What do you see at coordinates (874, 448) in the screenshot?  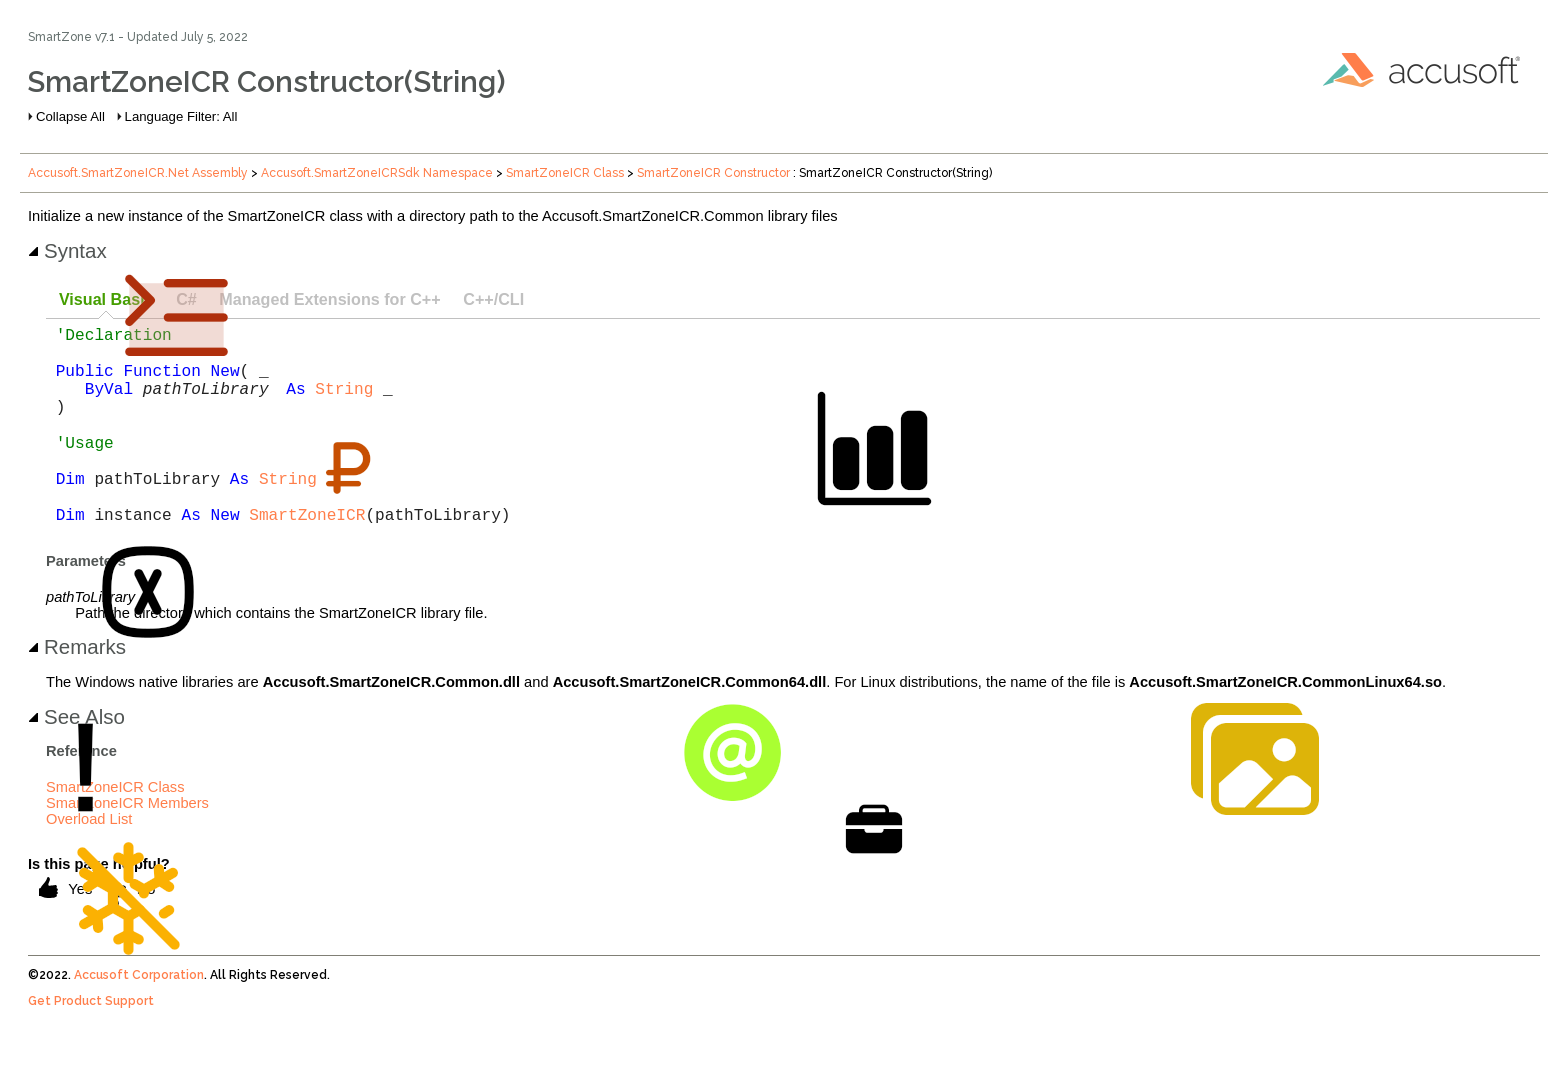 I see `view analytics or statistics` at bounding box center [874, 448].